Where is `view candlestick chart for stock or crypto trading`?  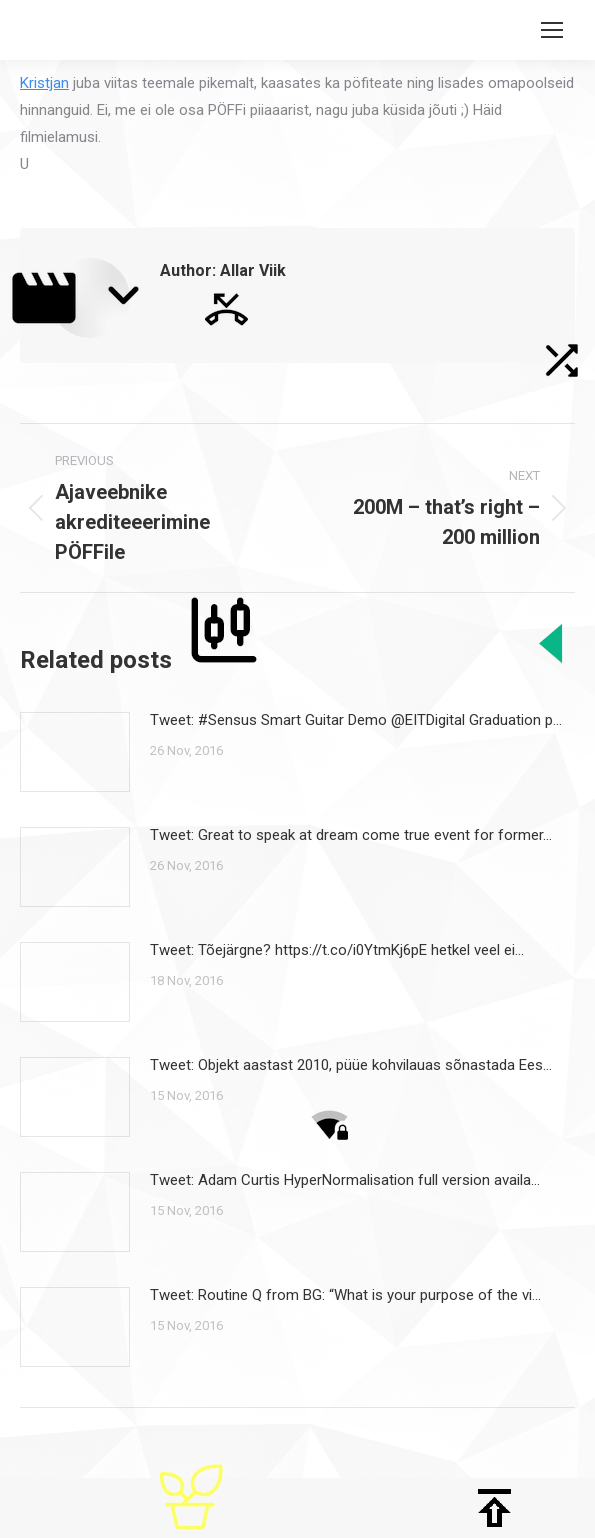 view candlestick chart for stock or crypto trading is located at coordinates (224, 630).